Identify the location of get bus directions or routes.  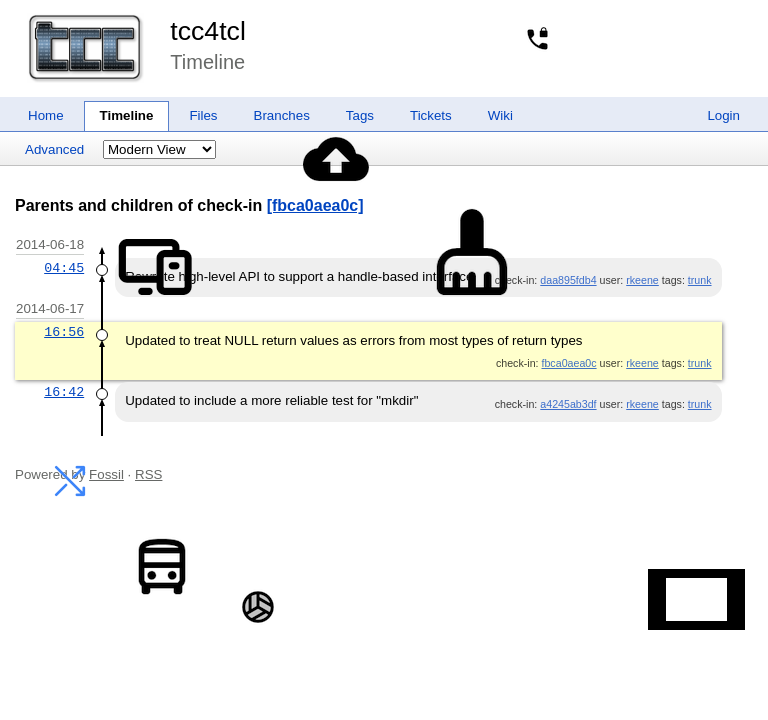
(162, 568).